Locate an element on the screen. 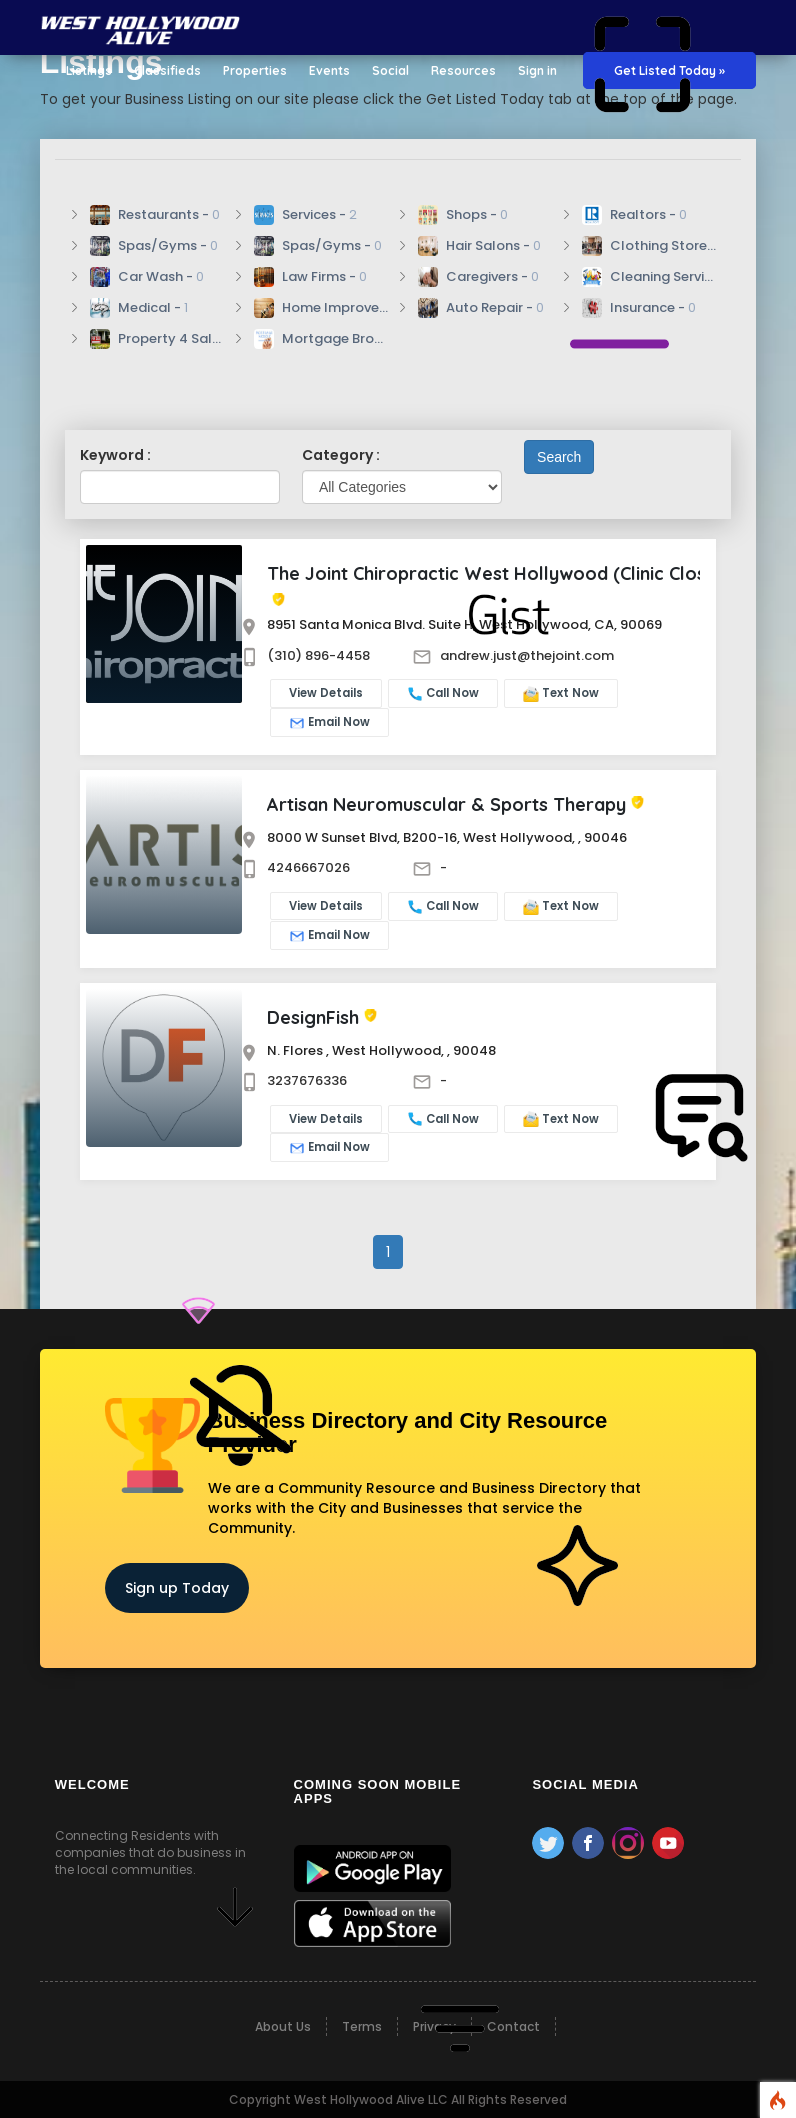 The width and height of the screenshot is (796, 2118). mute notifications is located at coordinates (240, 1415).